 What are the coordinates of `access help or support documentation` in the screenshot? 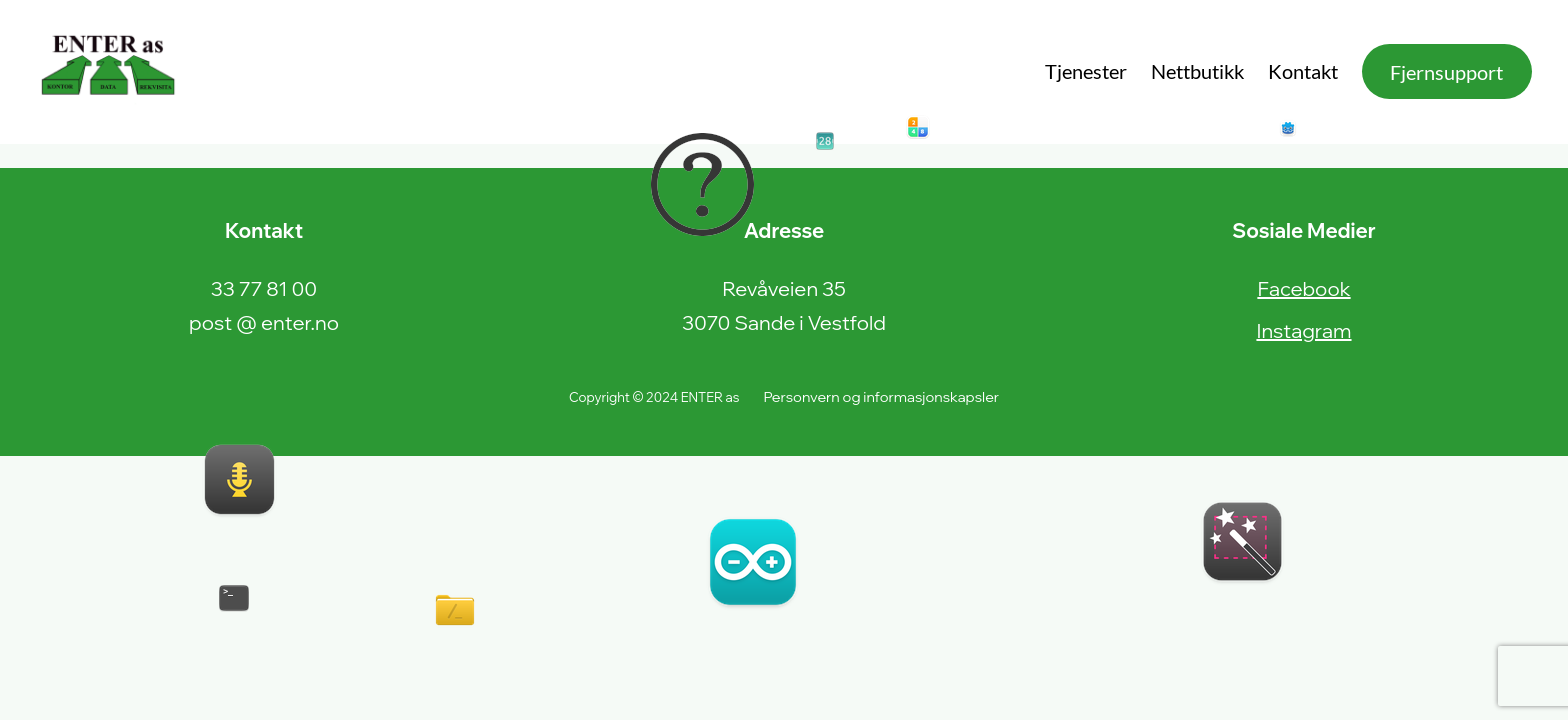 It's located at (702, 184).